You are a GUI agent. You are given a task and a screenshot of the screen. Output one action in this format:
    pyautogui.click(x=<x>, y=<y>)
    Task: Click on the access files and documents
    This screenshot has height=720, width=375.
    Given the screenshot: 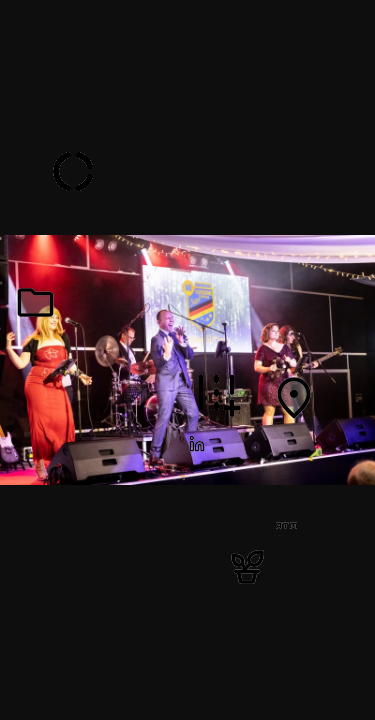 What is the action you would take?
    pyautogui.click(x=35, y=302)
    